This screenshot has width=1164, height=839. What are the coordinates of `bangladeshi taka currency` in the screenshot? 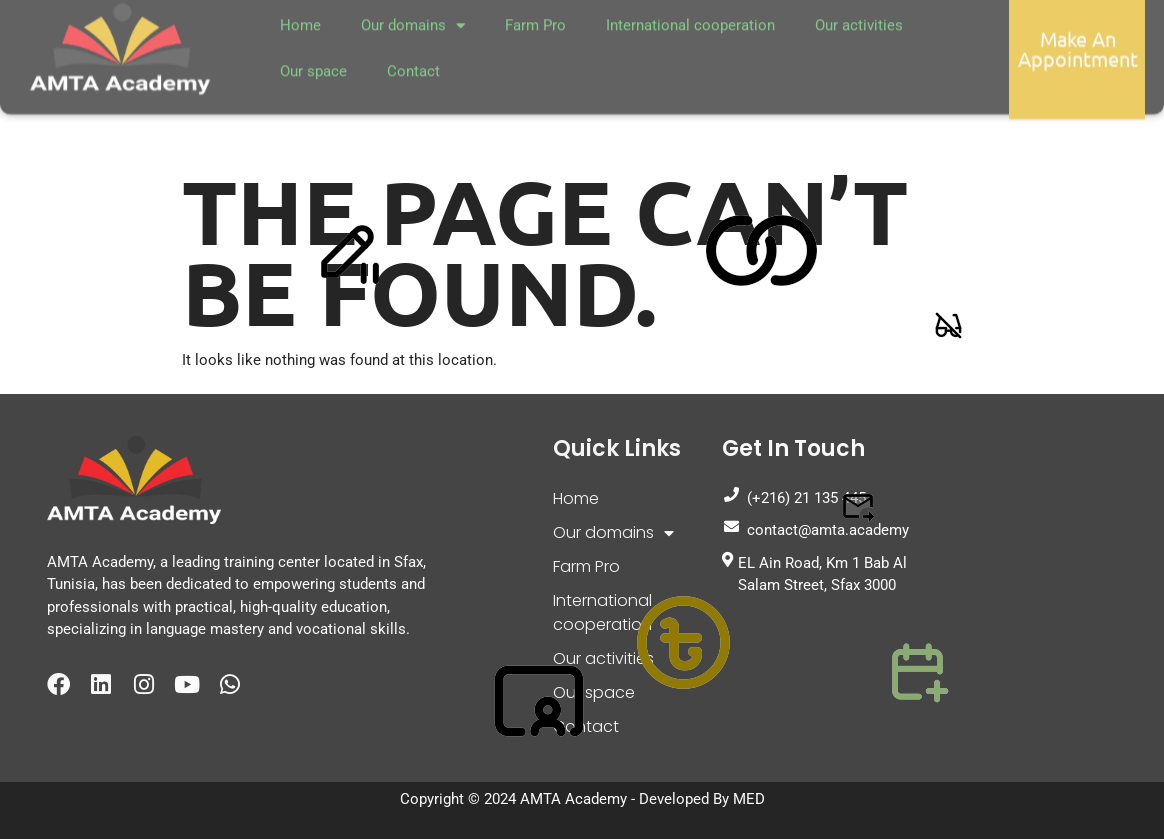 It's located at (683, 642).